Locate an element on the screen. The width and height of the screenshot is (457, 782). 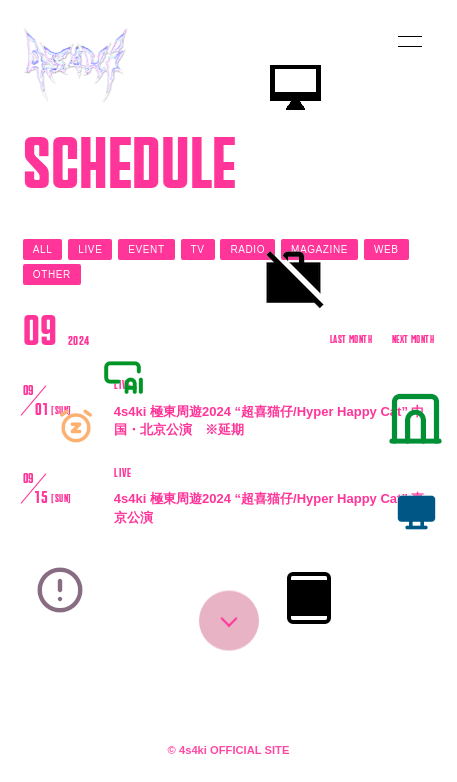
view building or property details is located at coordinates (415, 417).